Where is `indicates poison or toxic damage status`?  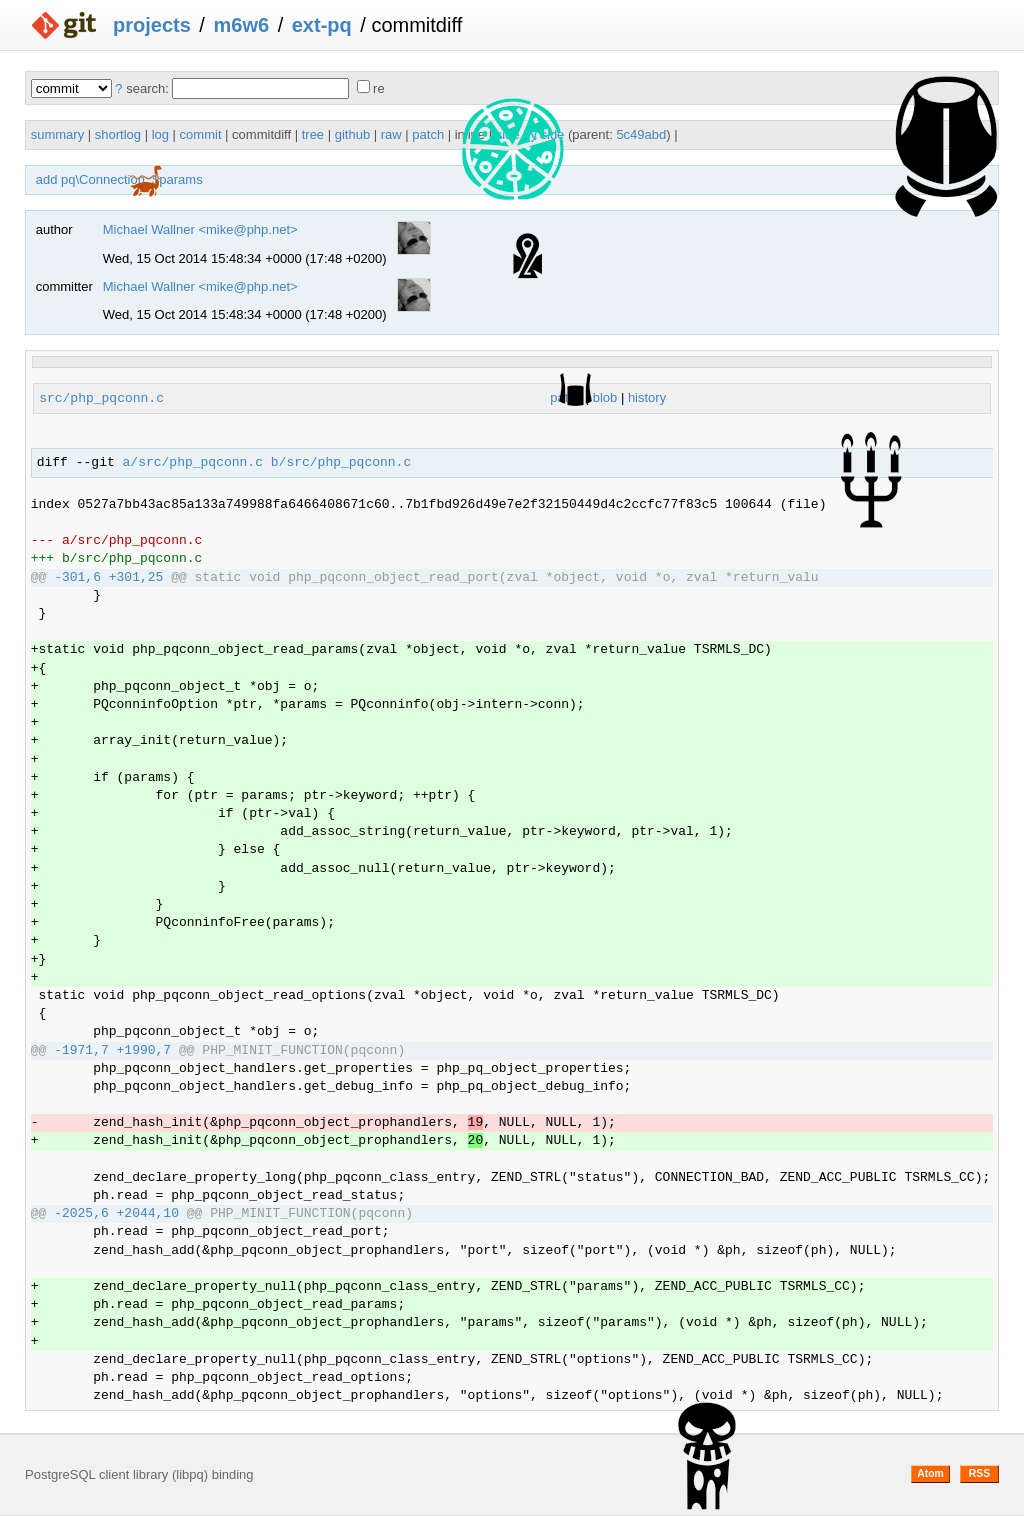
indicates poison or toxic damage status is located at coordinates (705, 1455).